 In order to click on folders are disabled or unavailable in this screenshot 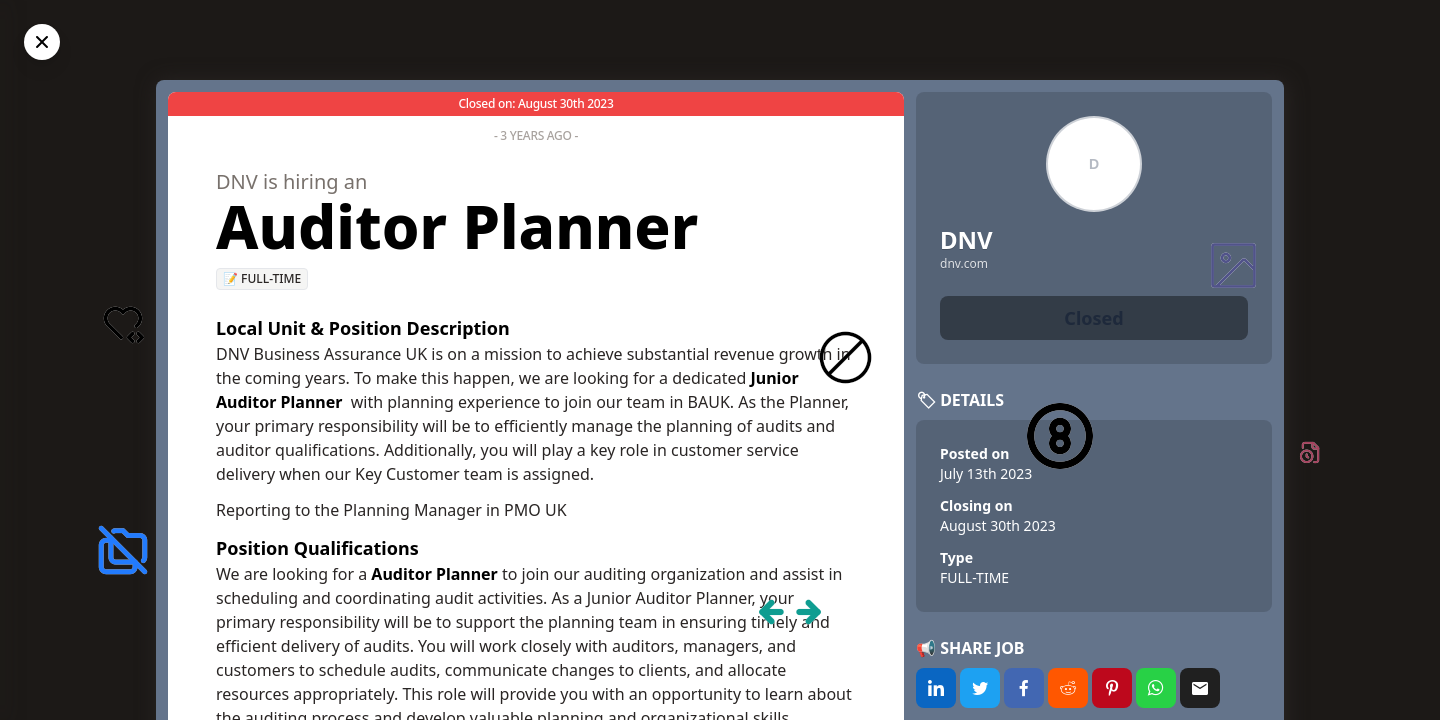, I will do `click(123, 550)`.